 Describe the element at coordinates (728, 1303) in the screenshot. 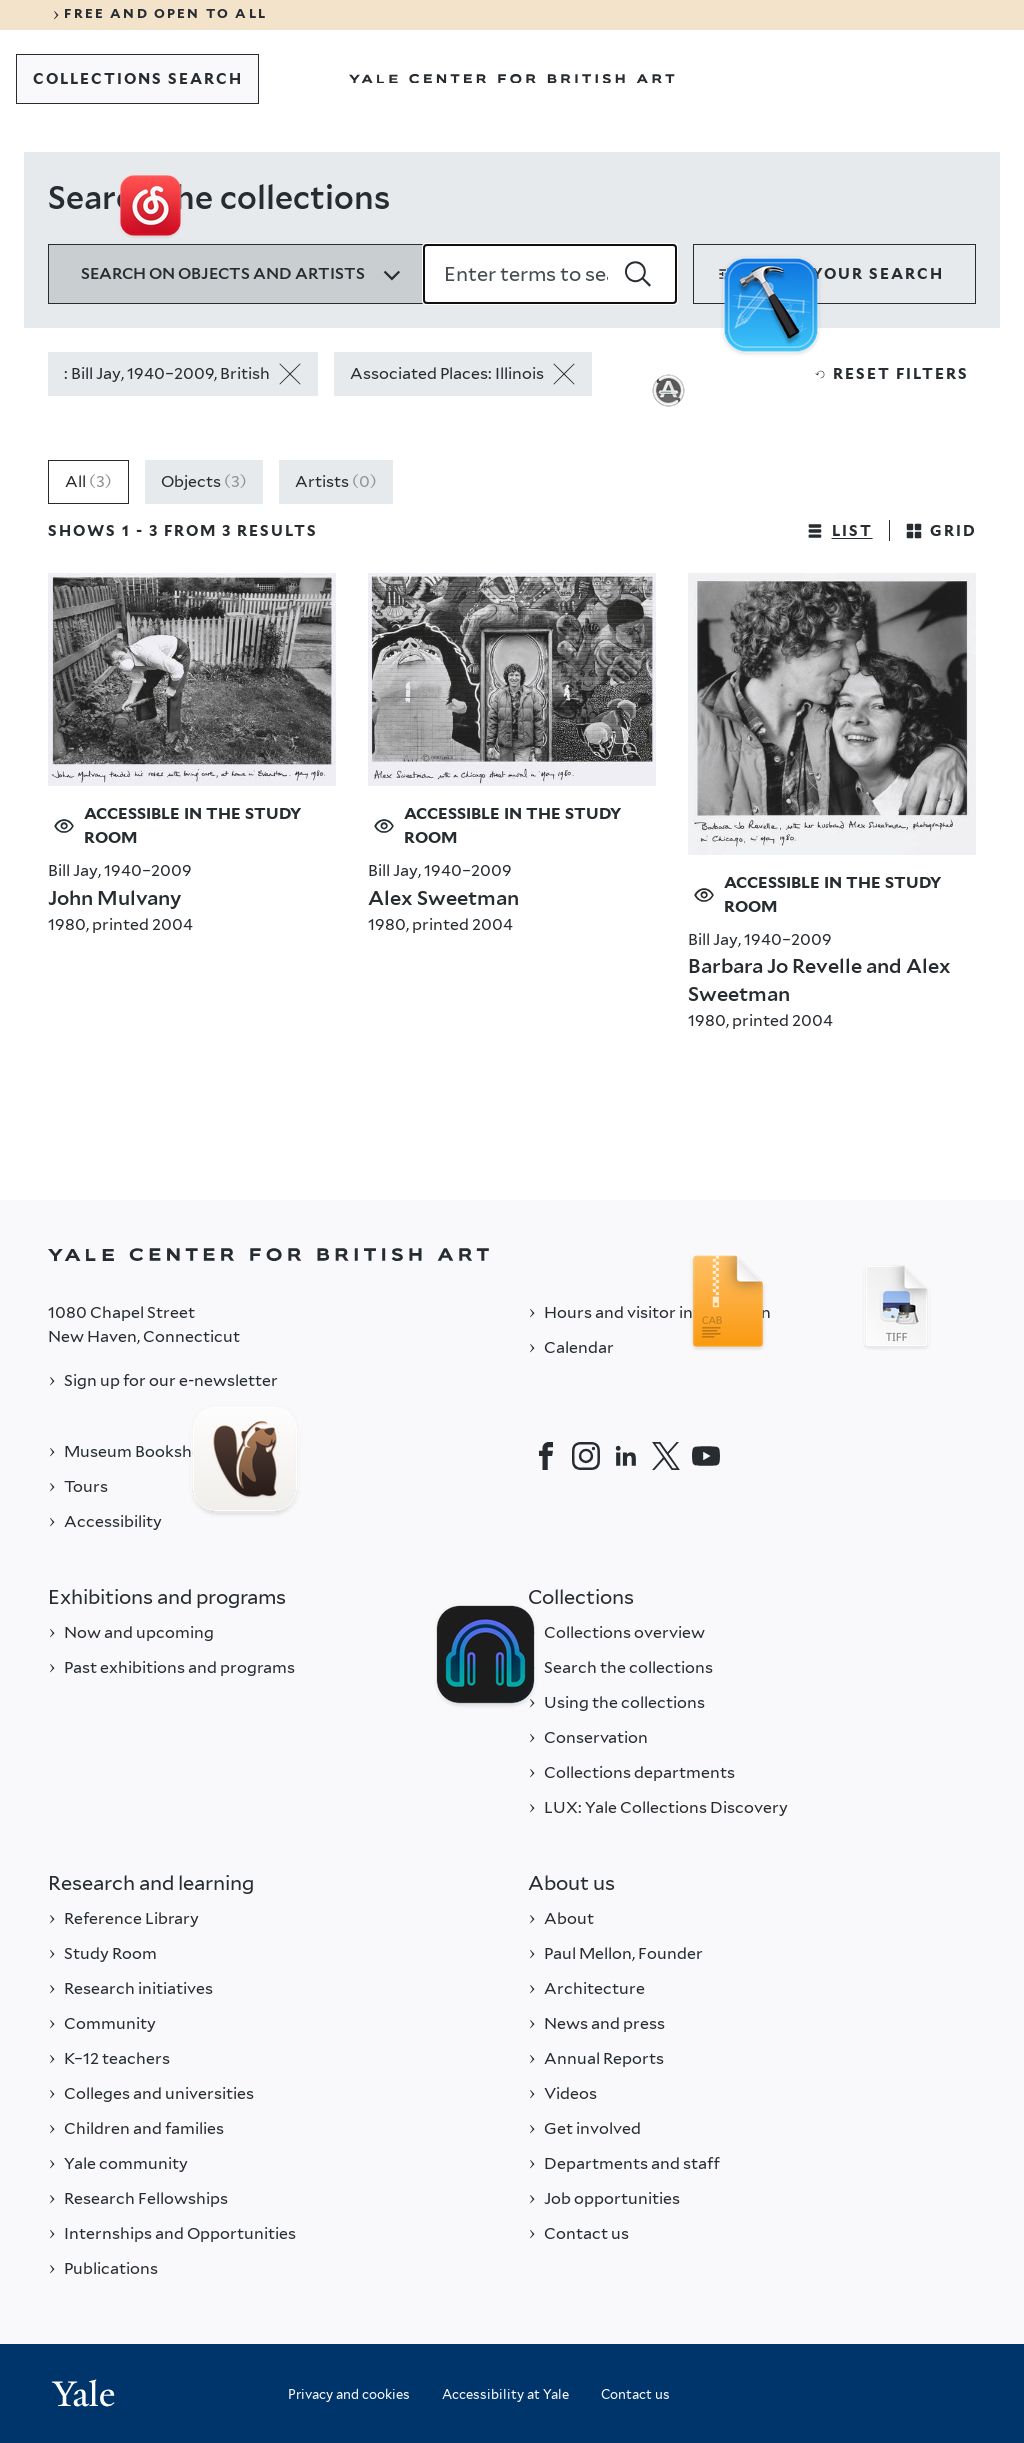

I see `a compressed cabinet (.cab) archive file` at that location.